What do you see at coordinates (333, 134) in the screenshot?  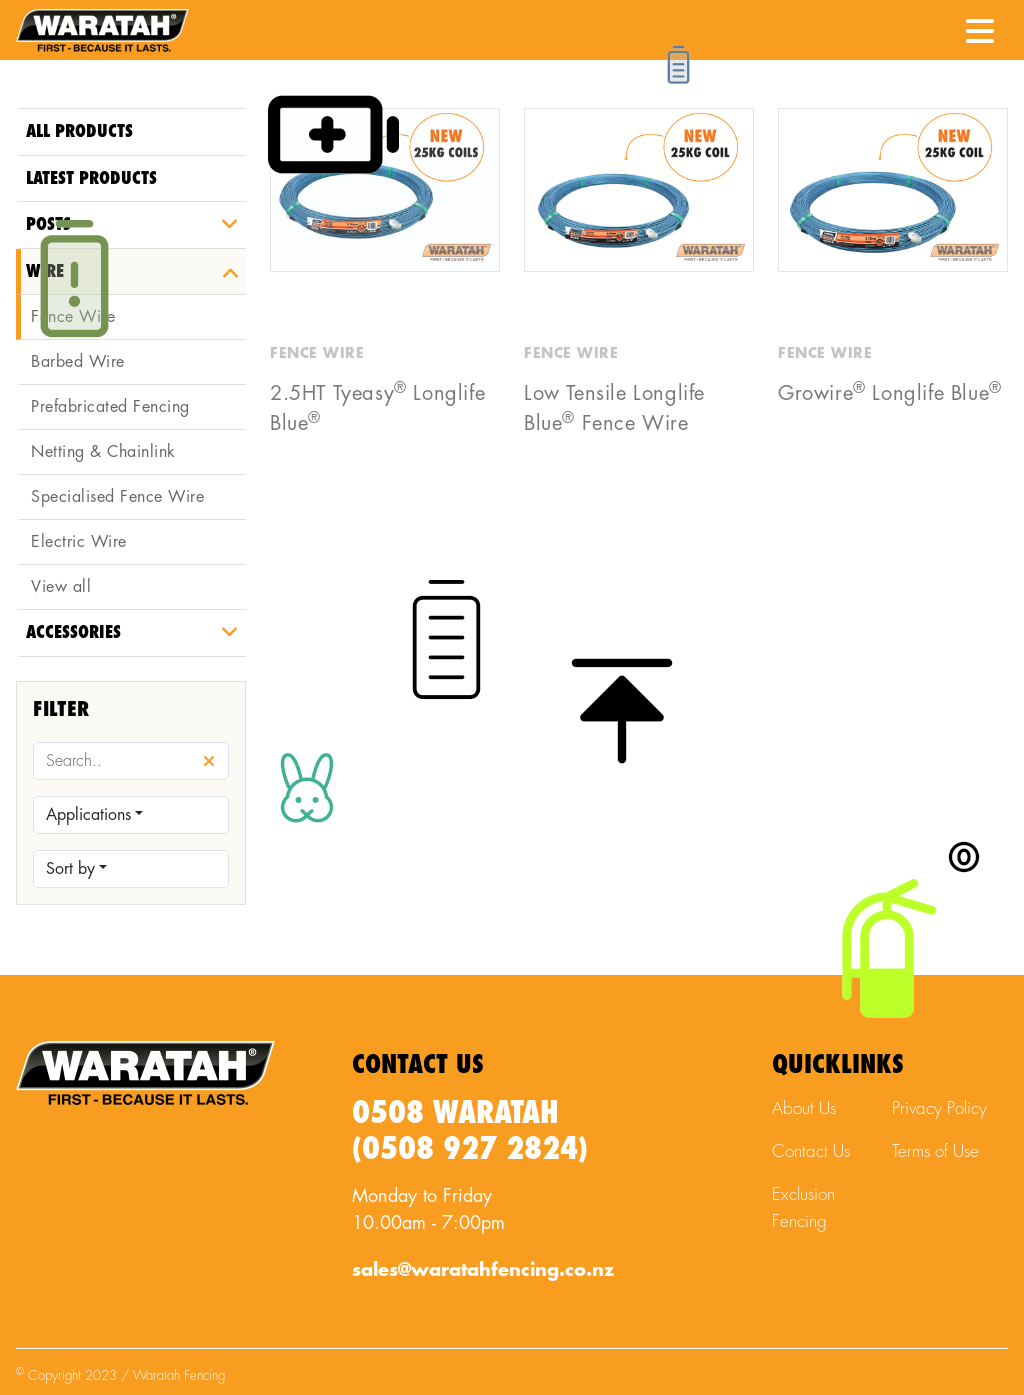 I see `add or extend battery life` at bounding box center [333, 134].